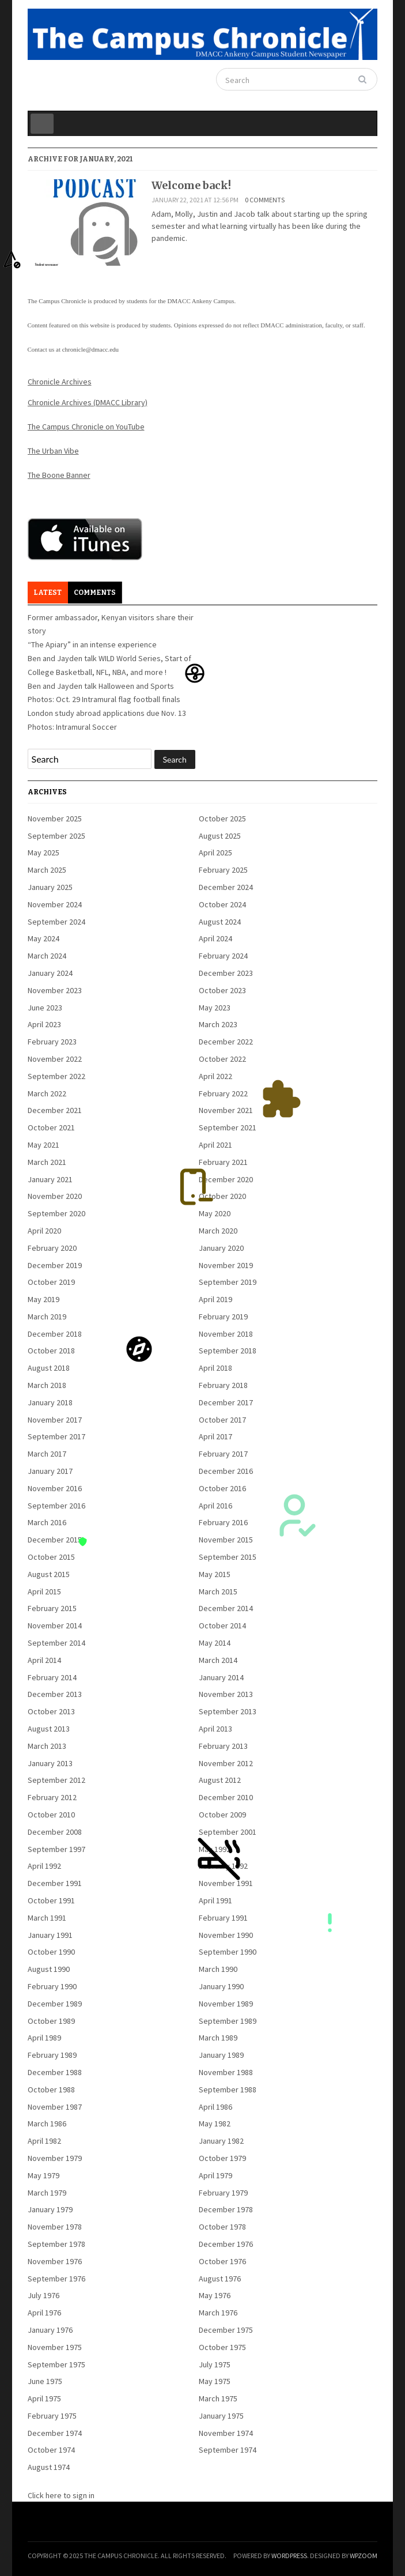 The width and height of the screenshot is (405, 2576). I want to click on access plugins or extensions, so click(282, 1099).